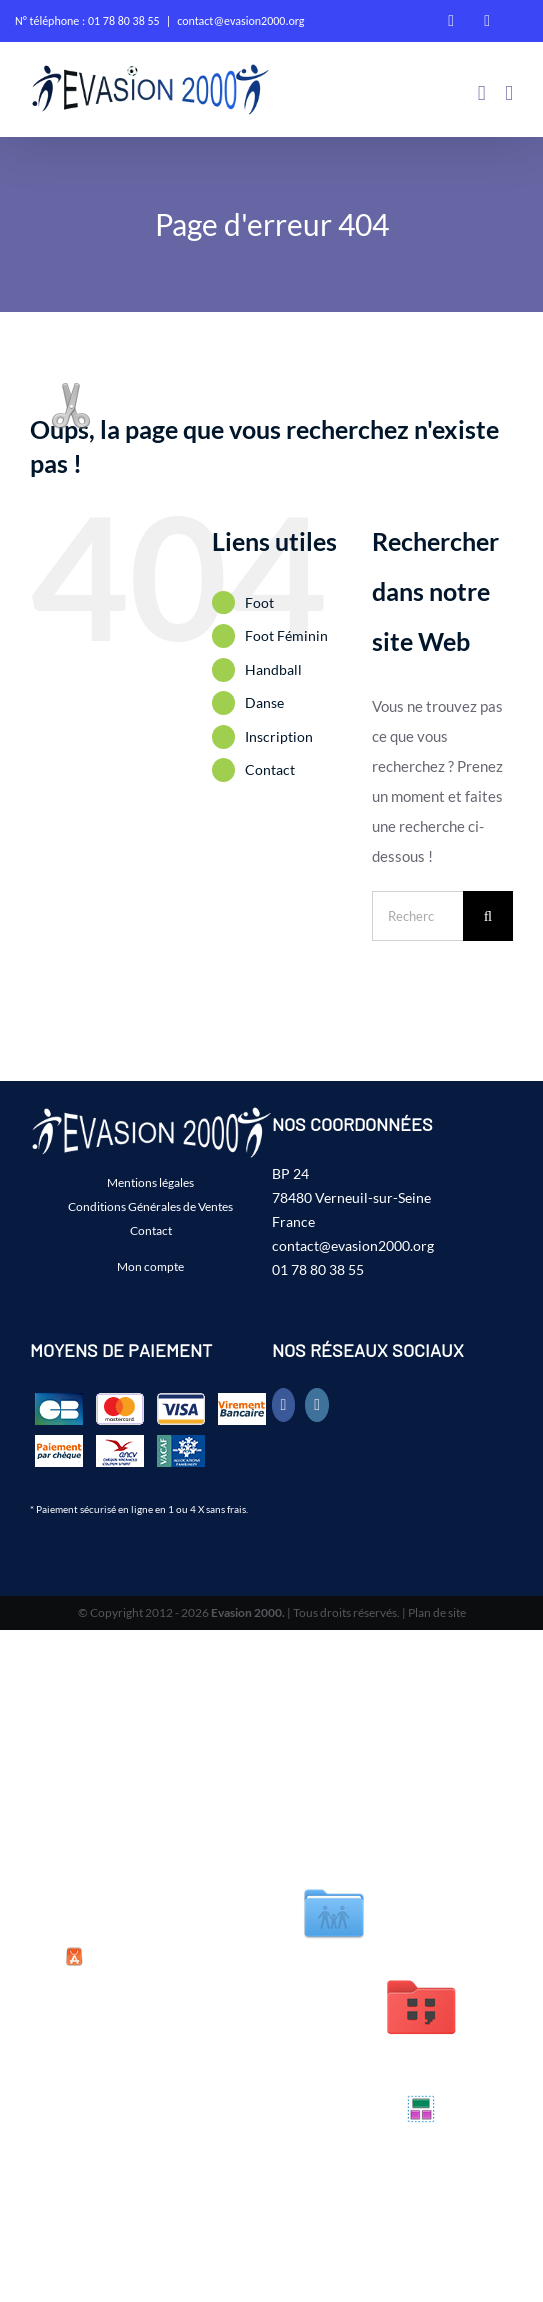 Image resolution: width=543 pixels, height=2302 pixels. Describe the element at coordinates (421, 2009) in the screenshot. I see `open forth programming language projects folder` at that location.